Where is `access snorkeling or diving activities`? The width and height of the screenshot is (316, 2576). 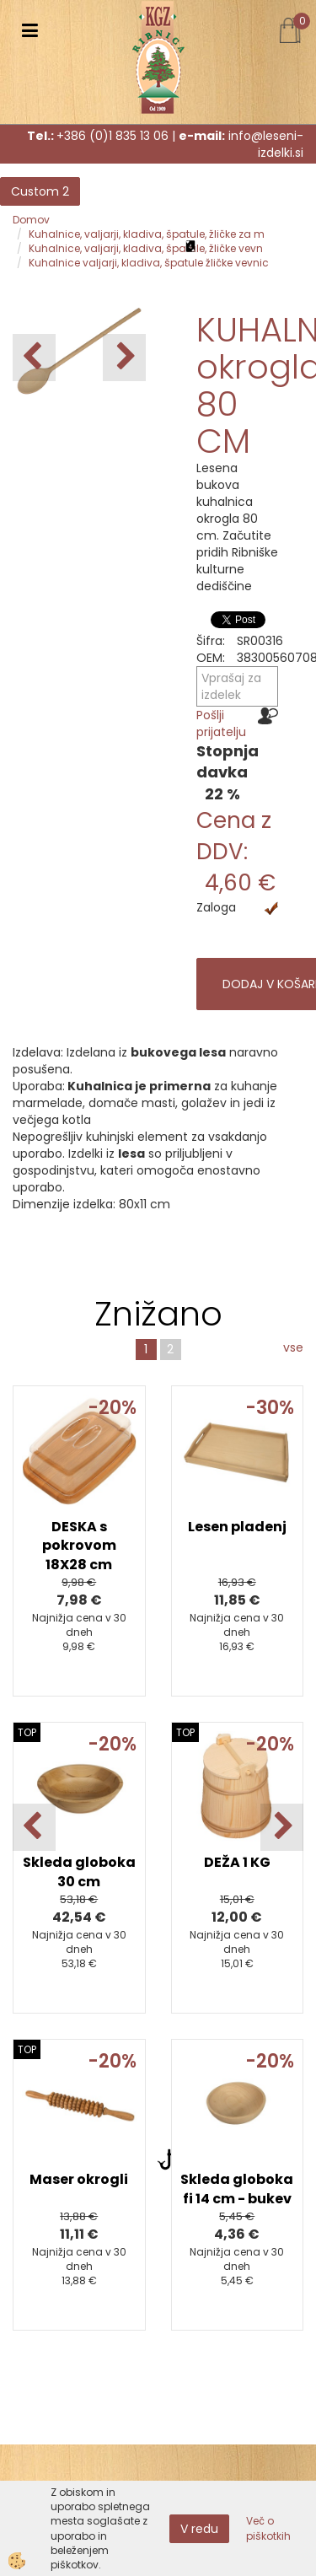
access snorkeling or diving activities is located at coordinates (164, 2159).